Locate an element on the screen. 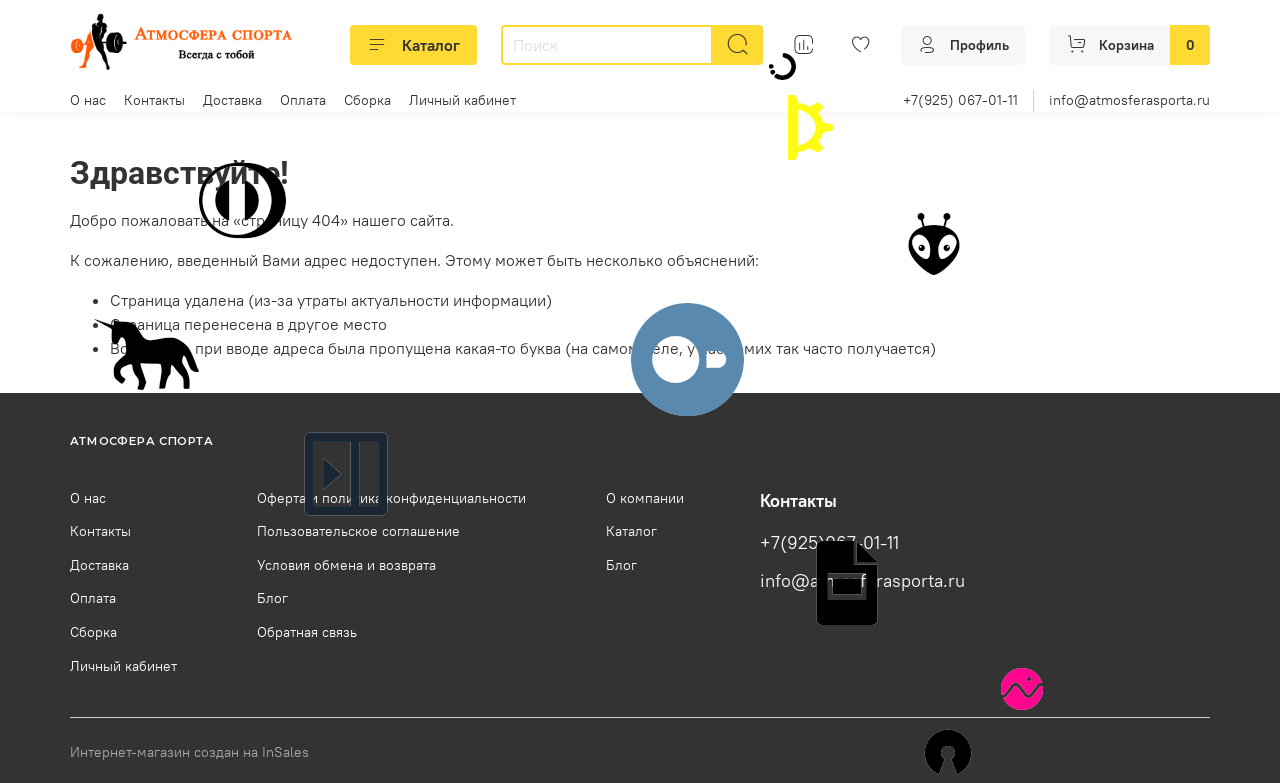 This screenshot has height=783, width=1280. open PlatformIO IDE or development environment is located at coordinates (934, 244).